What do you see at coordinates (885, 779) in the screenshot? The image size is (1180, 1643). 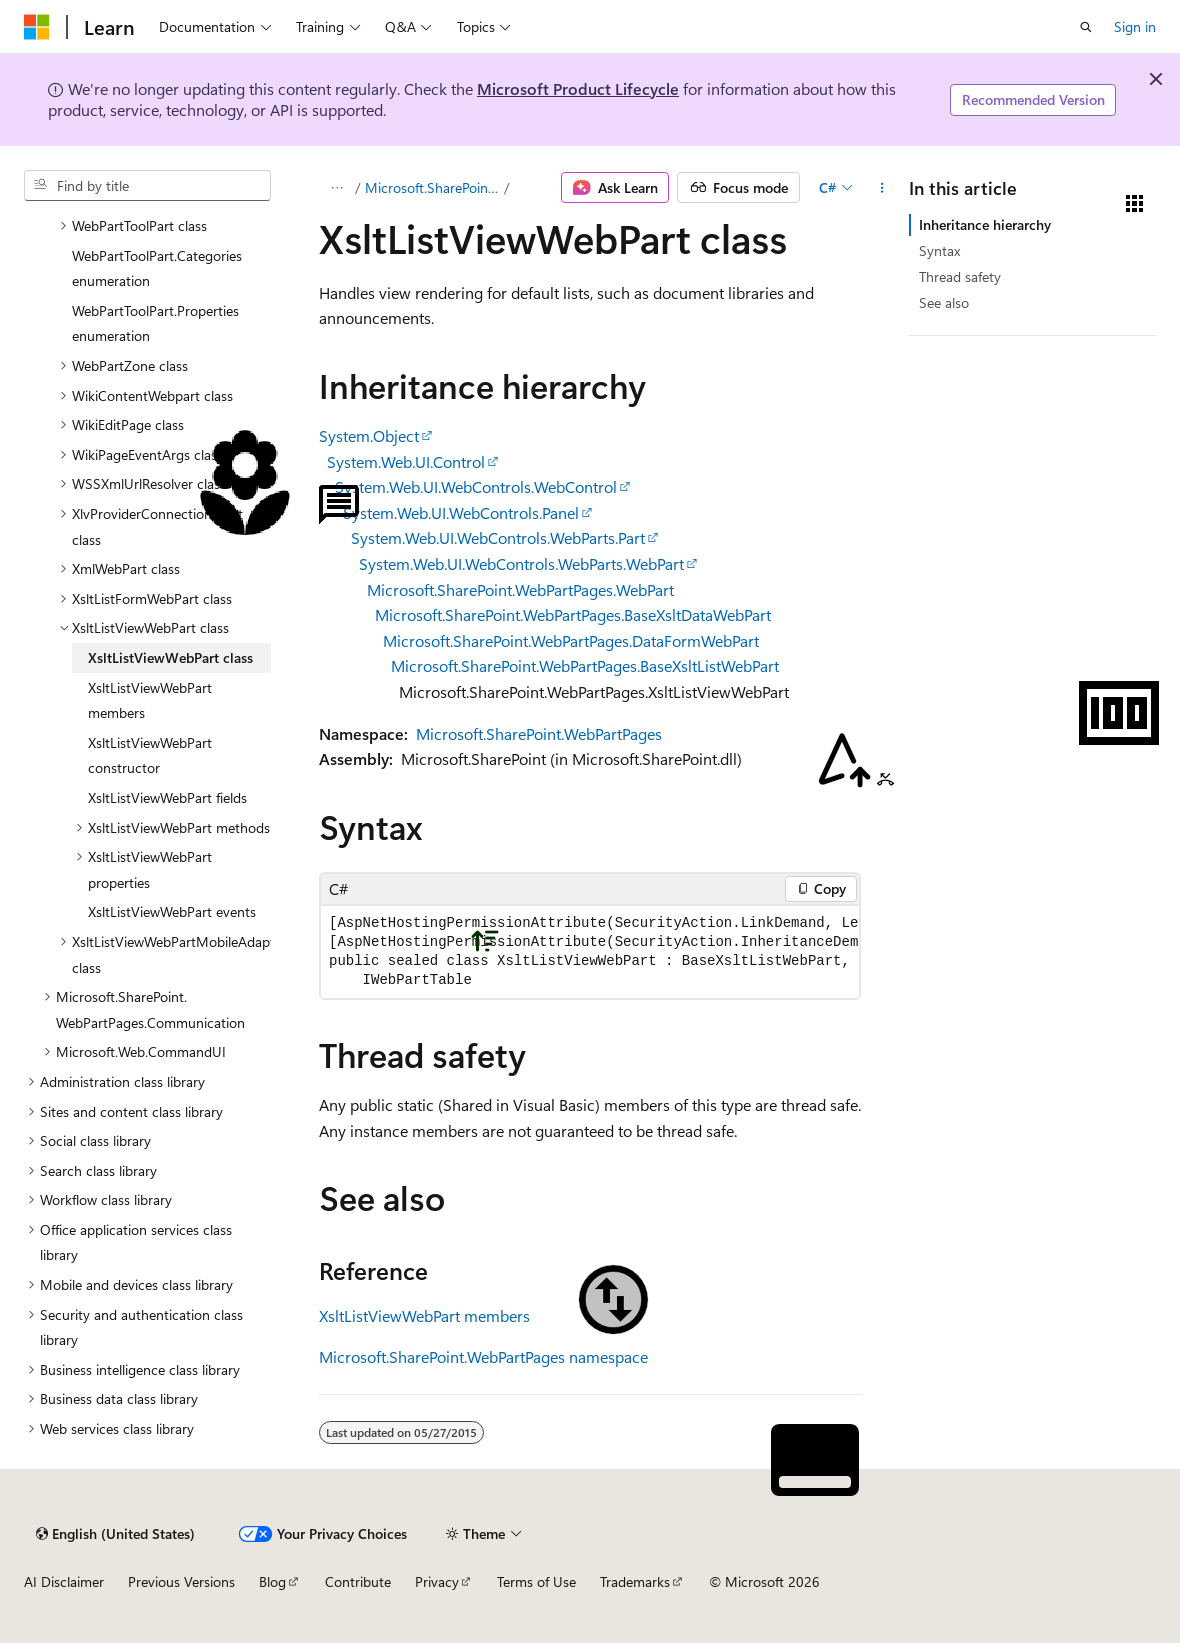 I see `indicates a missed phone call` at bounding box center [885, 779].